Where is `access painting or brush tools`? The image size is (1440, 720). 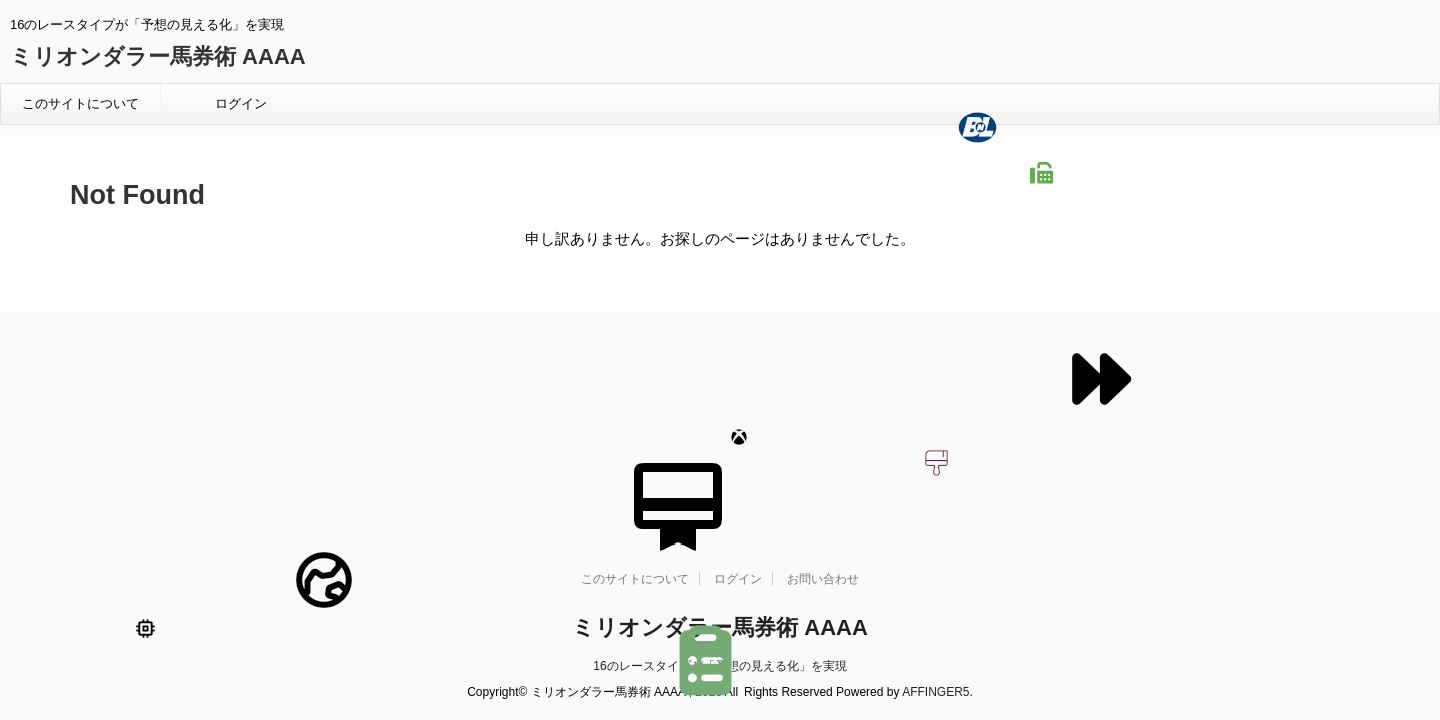
access painting or brush tools is located at coordinates (936, 462).